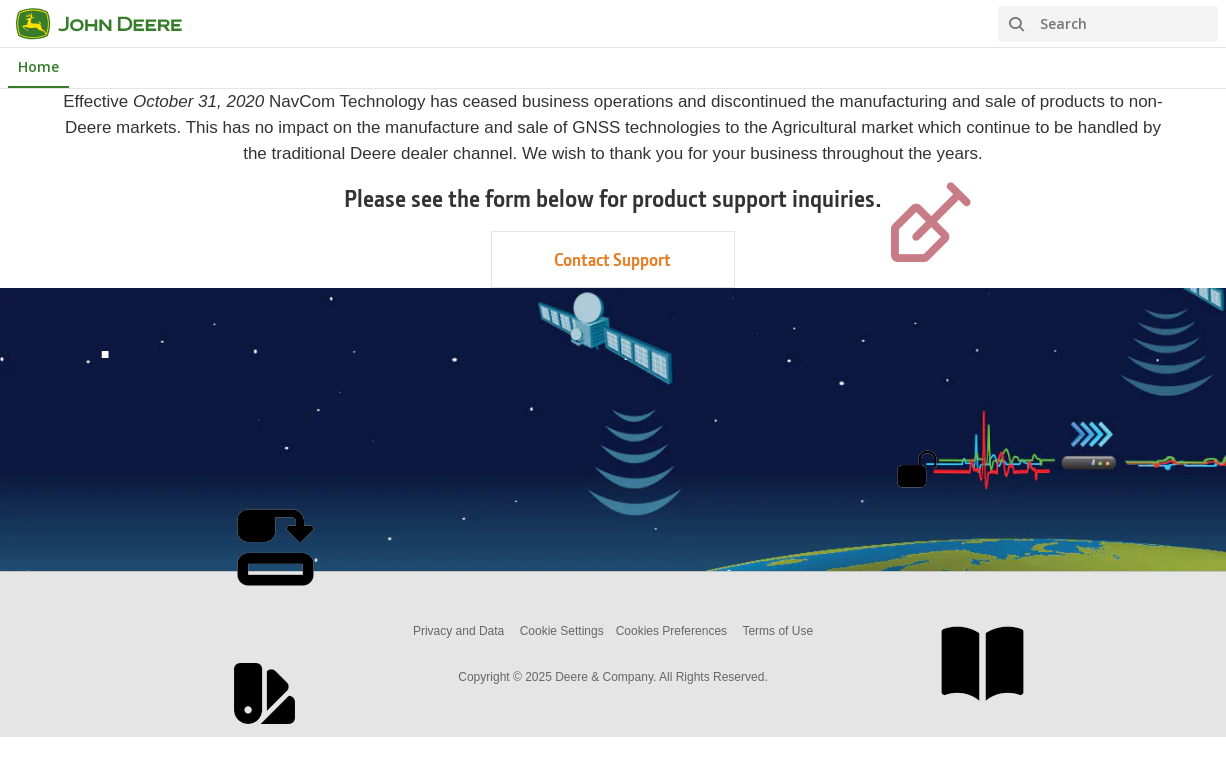 This screenshot has height=768, width=1226. Describe the element at coordinates (982, 664) in the screenshot. I see `open reading mode or e-reader` at that location.